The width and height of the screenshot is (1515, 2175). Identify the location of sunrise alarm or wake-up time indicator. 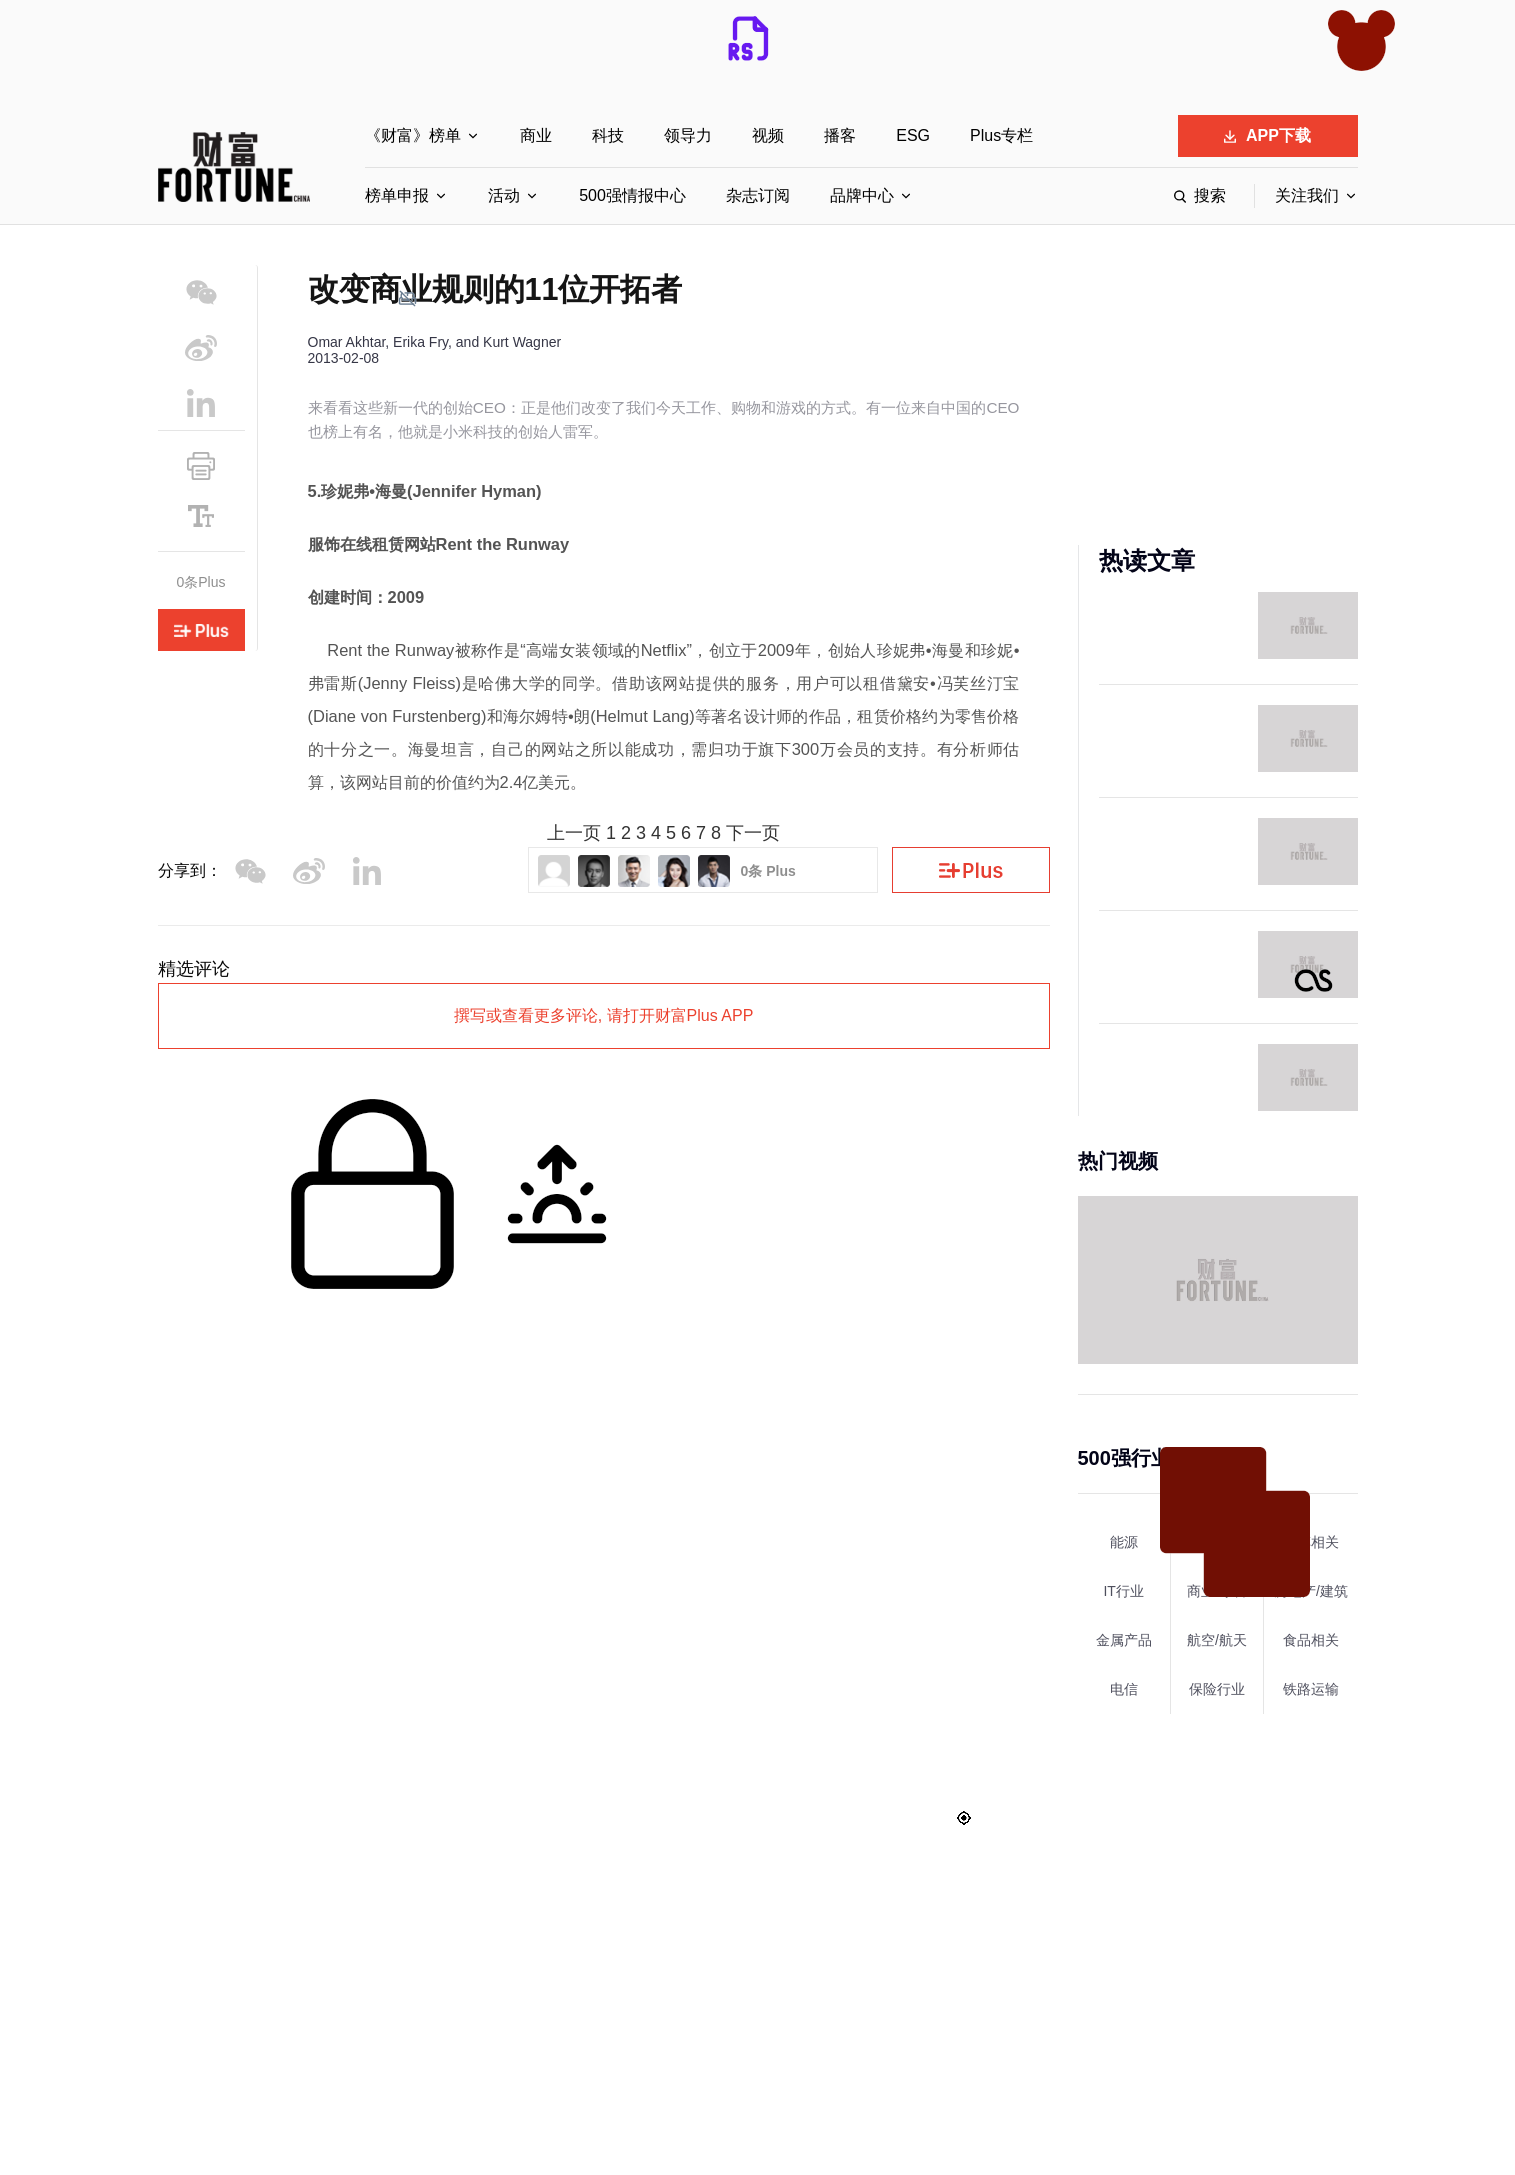
(557, 1194).